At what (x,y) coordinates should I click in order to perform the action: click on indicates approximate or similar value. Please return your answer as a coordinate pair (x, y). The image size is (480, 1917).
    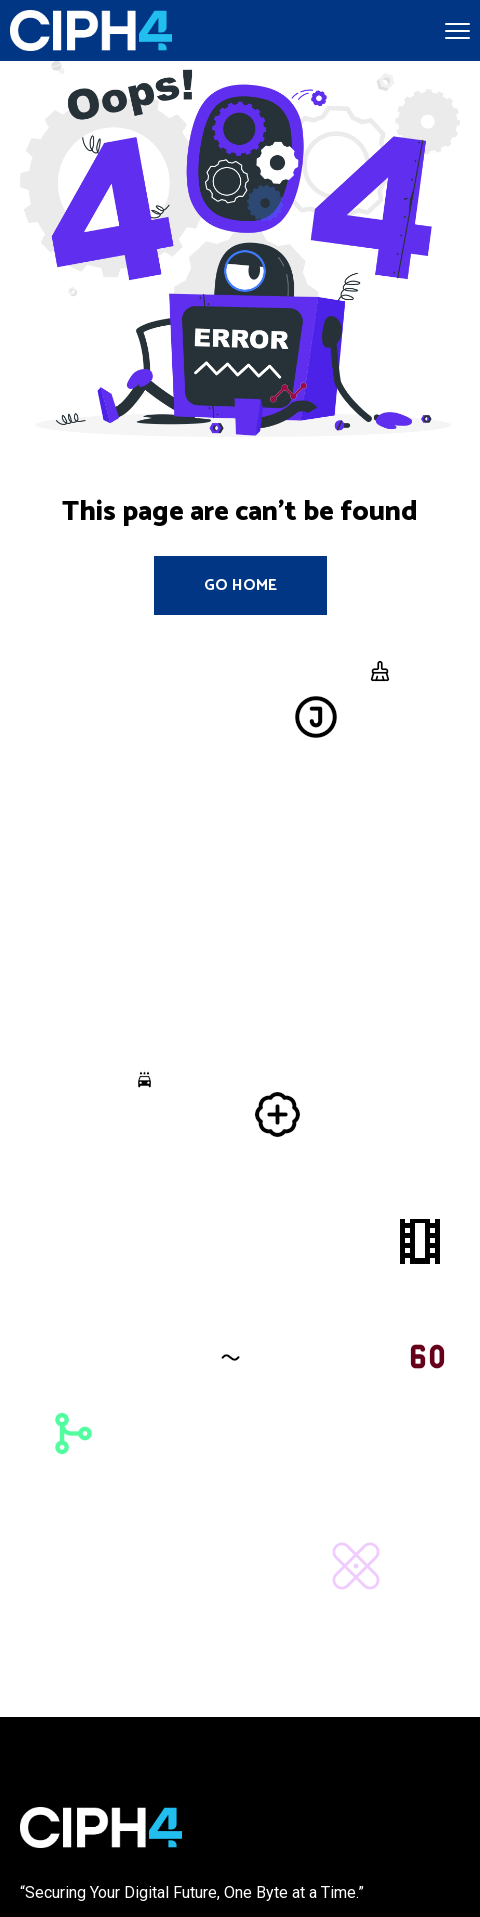
    Looking at the image, I should click on (230, 1357).